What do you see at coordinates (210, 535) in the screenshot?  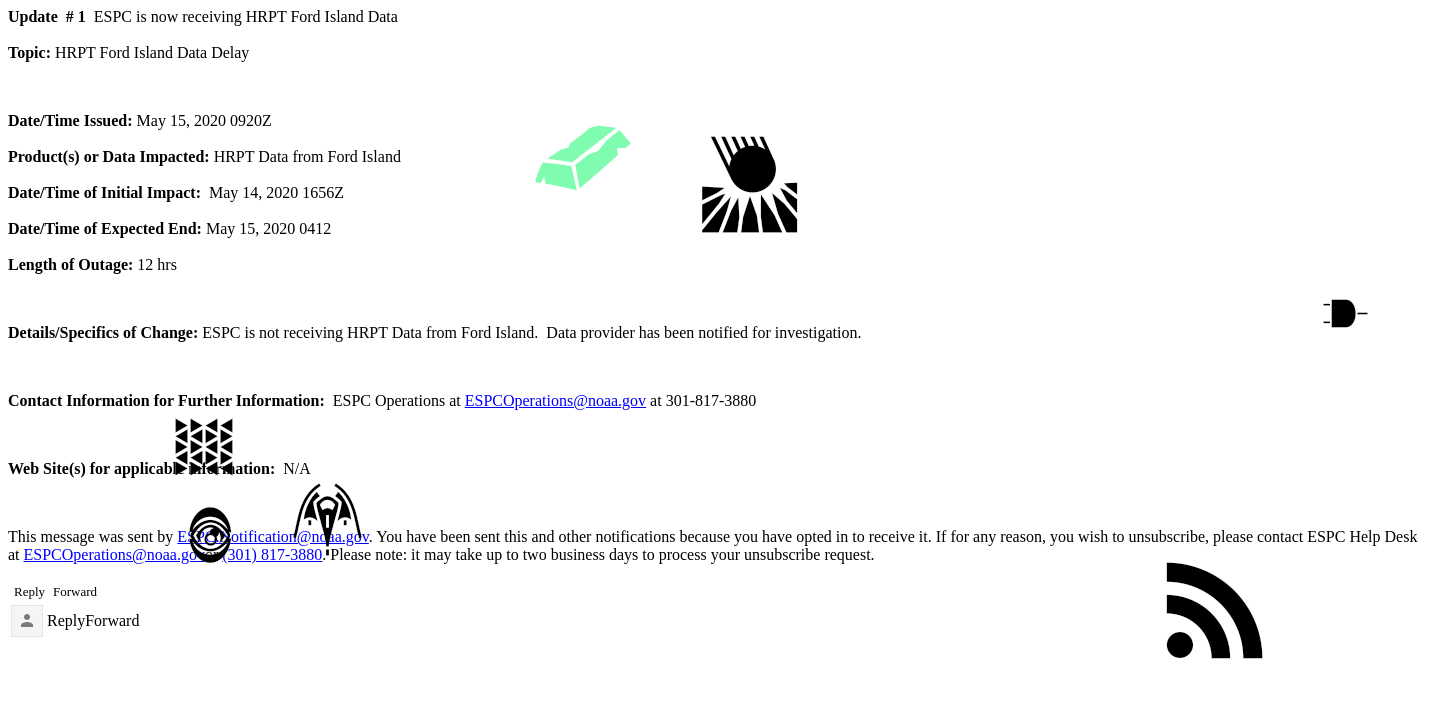 I see `select cyclops character or creature type` at bounding box center [210, 535].